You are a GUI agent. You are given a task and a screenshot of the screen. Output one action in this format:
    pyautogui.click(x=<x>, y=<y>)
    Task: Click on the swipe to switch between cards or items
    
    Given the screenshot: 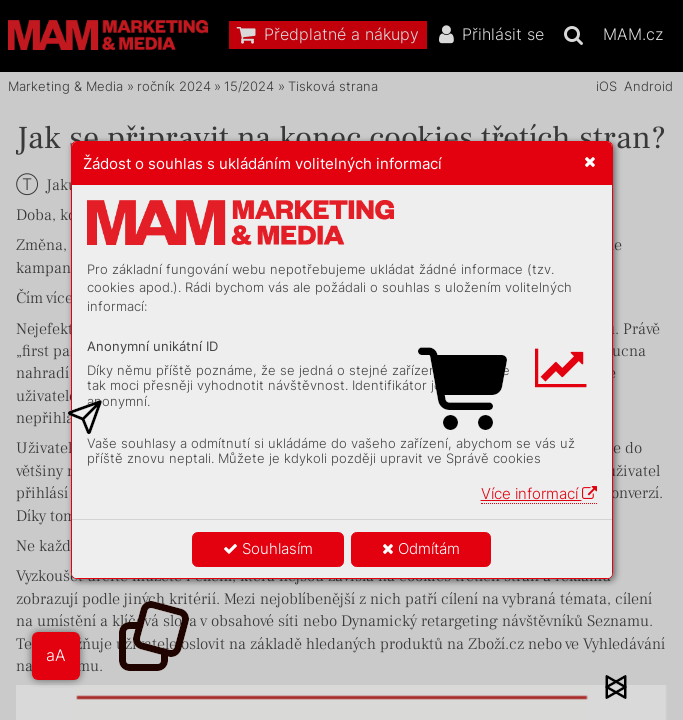 What is the action you would take?
    pyautogui.click(x=154, y=636)
    